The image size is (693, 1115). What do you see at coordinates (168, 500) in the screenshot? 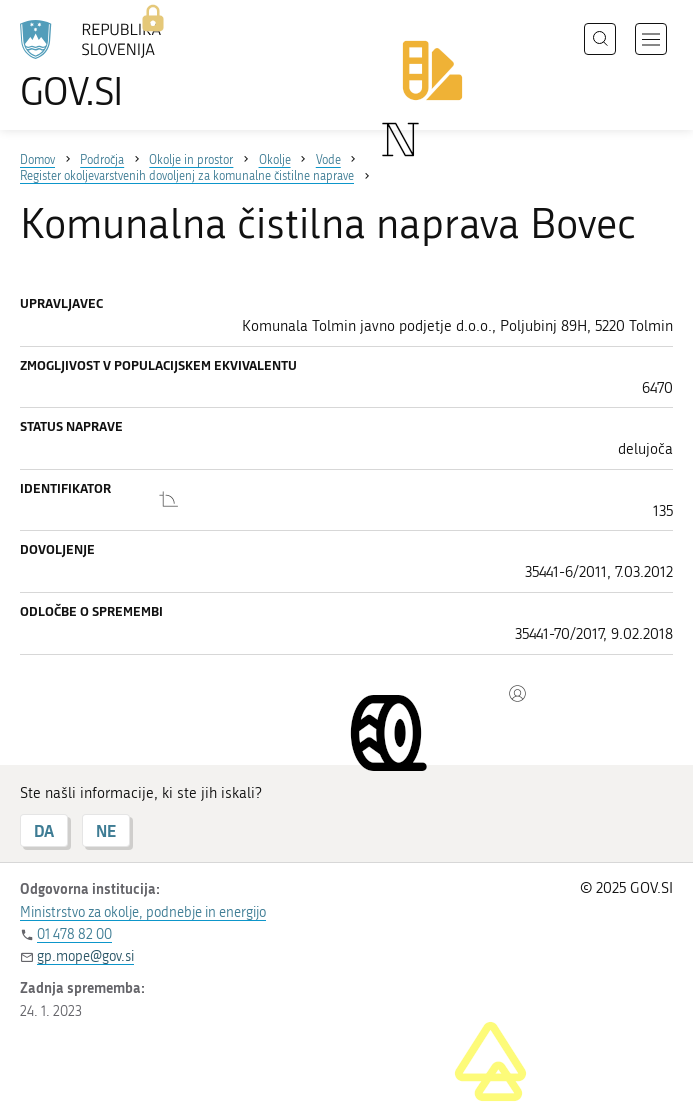
I see `measure or adjust angle in a design tool` at bounding box center [168, 500].